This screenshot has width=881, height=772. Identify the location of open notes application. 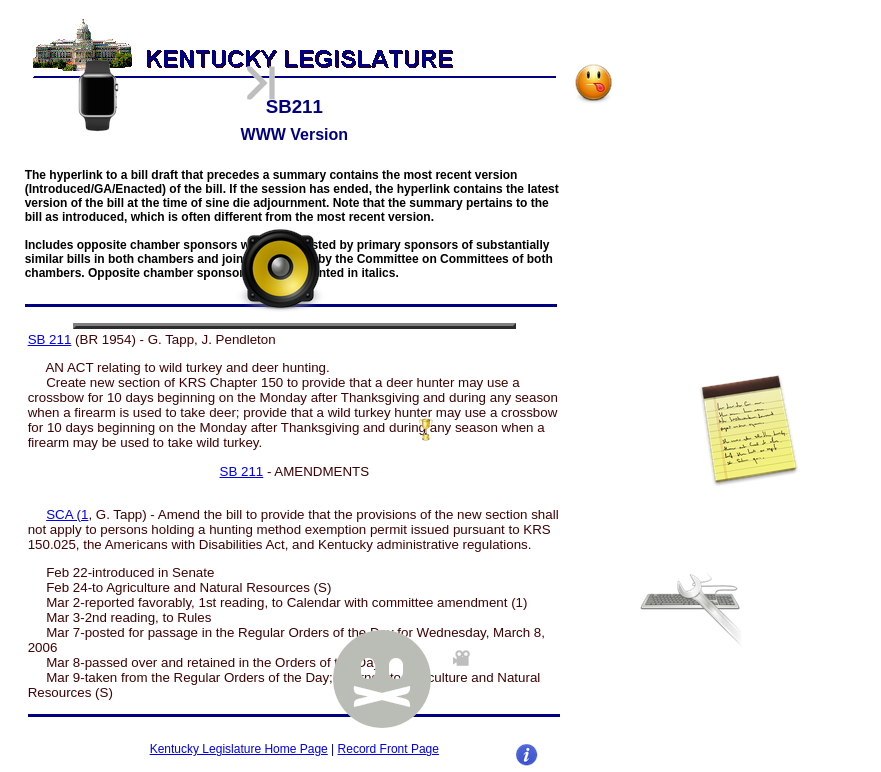
(749, 429).